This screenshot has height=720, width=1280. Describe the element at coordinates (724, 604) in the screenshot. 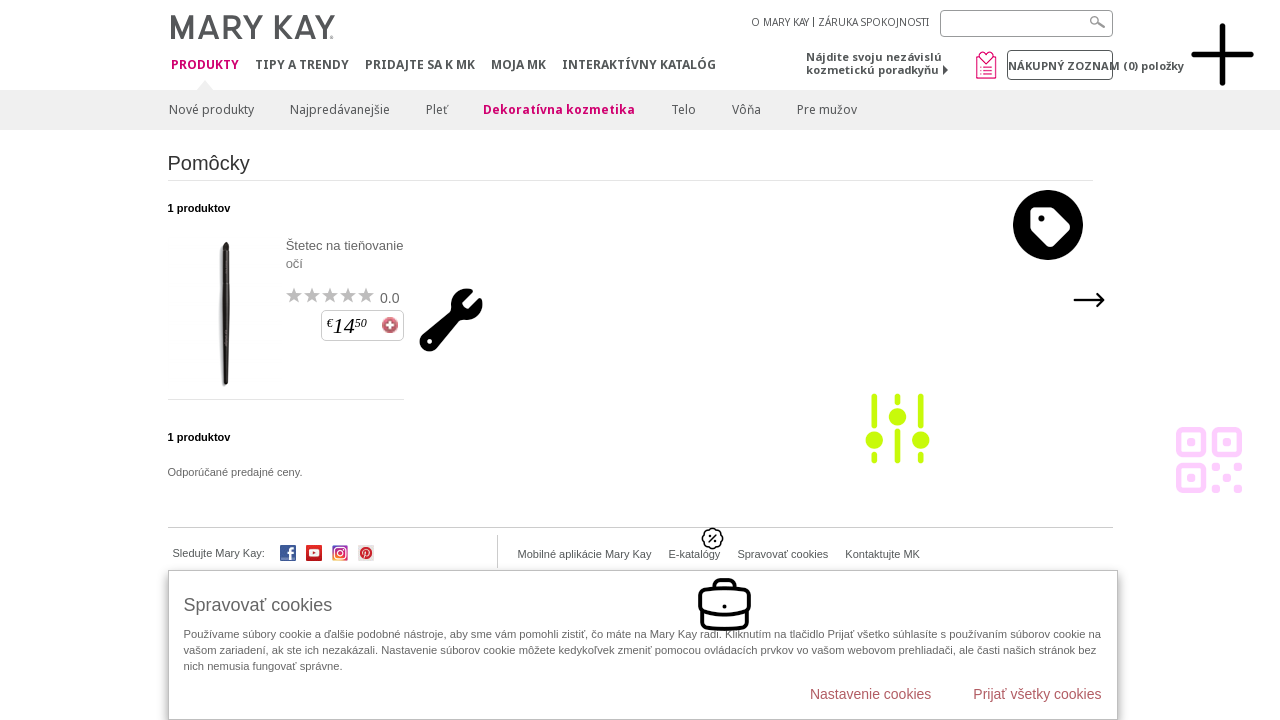

I see `access work or business documents` at that location.